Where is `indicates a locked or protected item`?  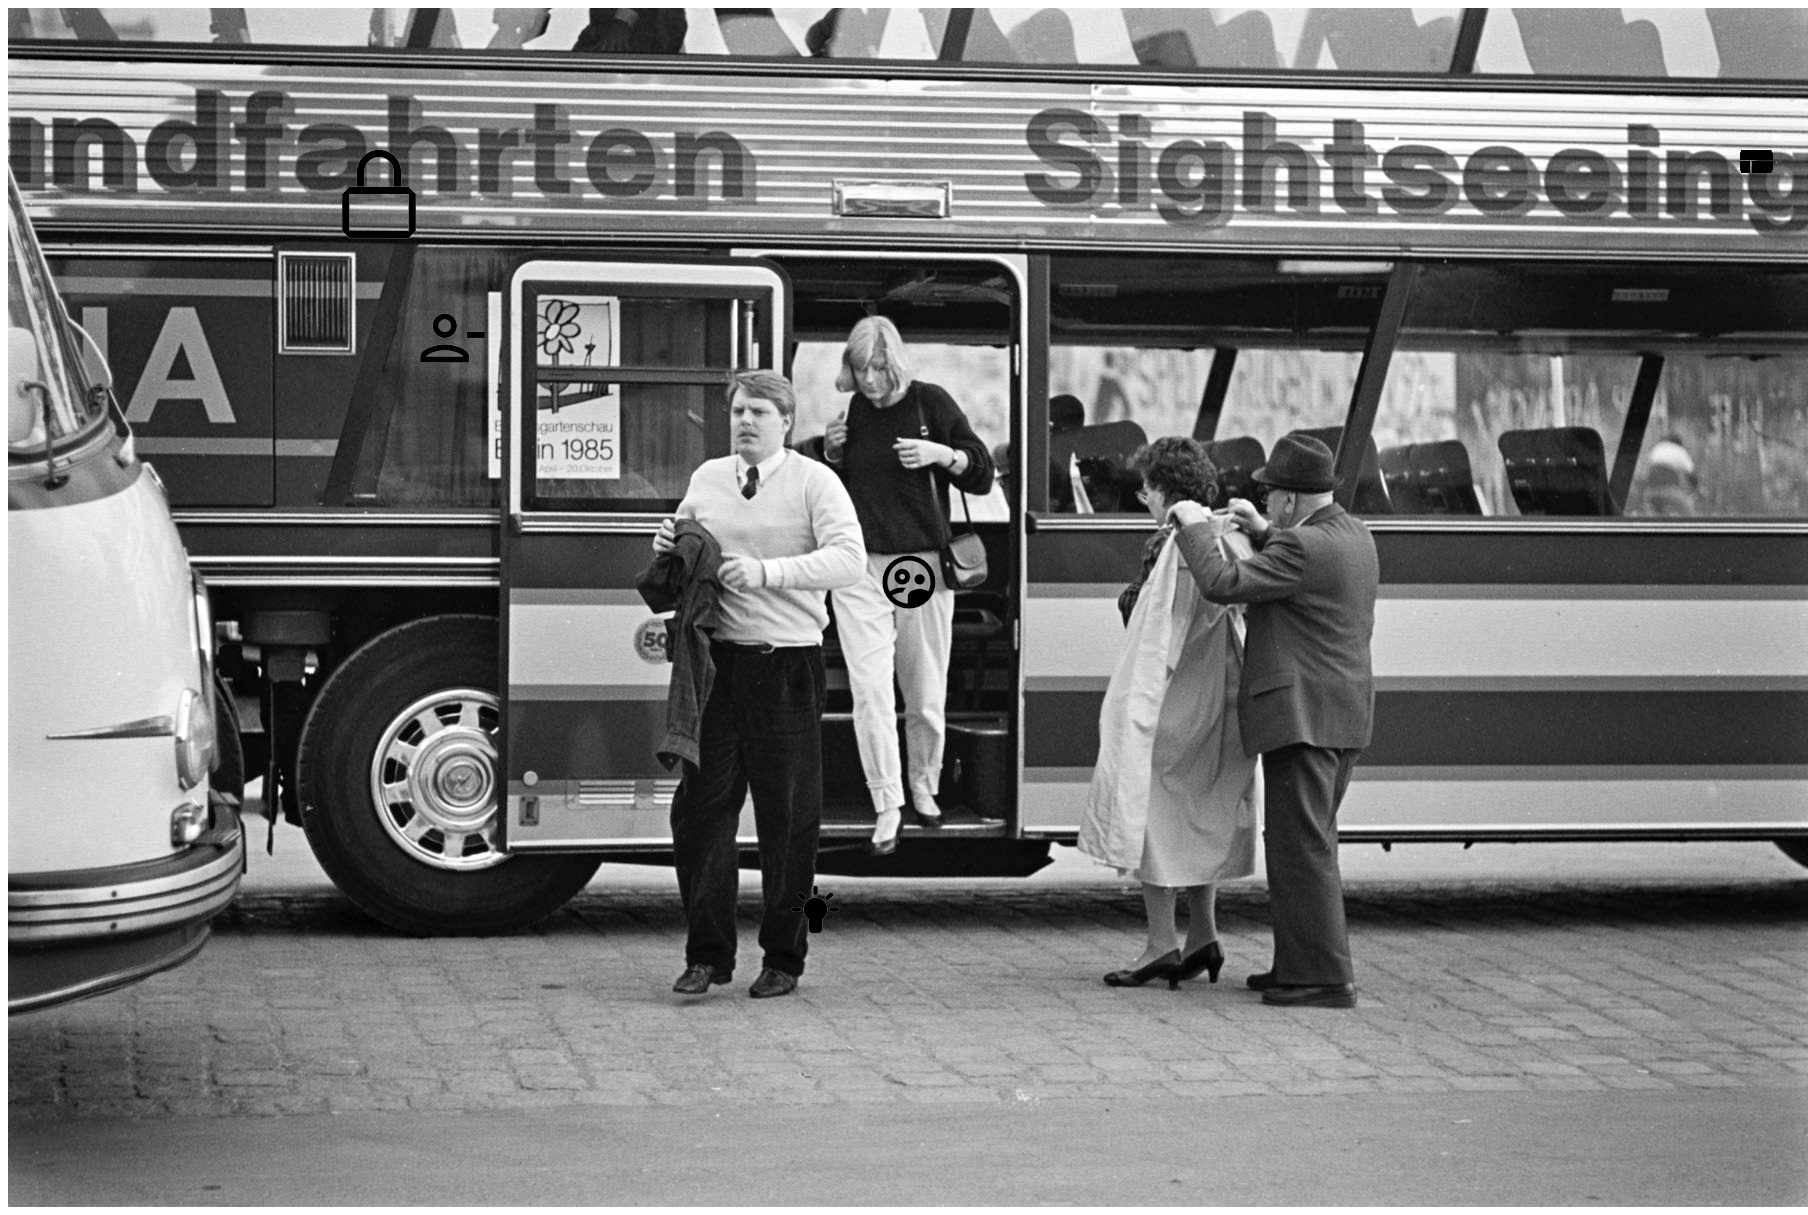
indicates a locked or protected item is located at coordinates (379, 194).